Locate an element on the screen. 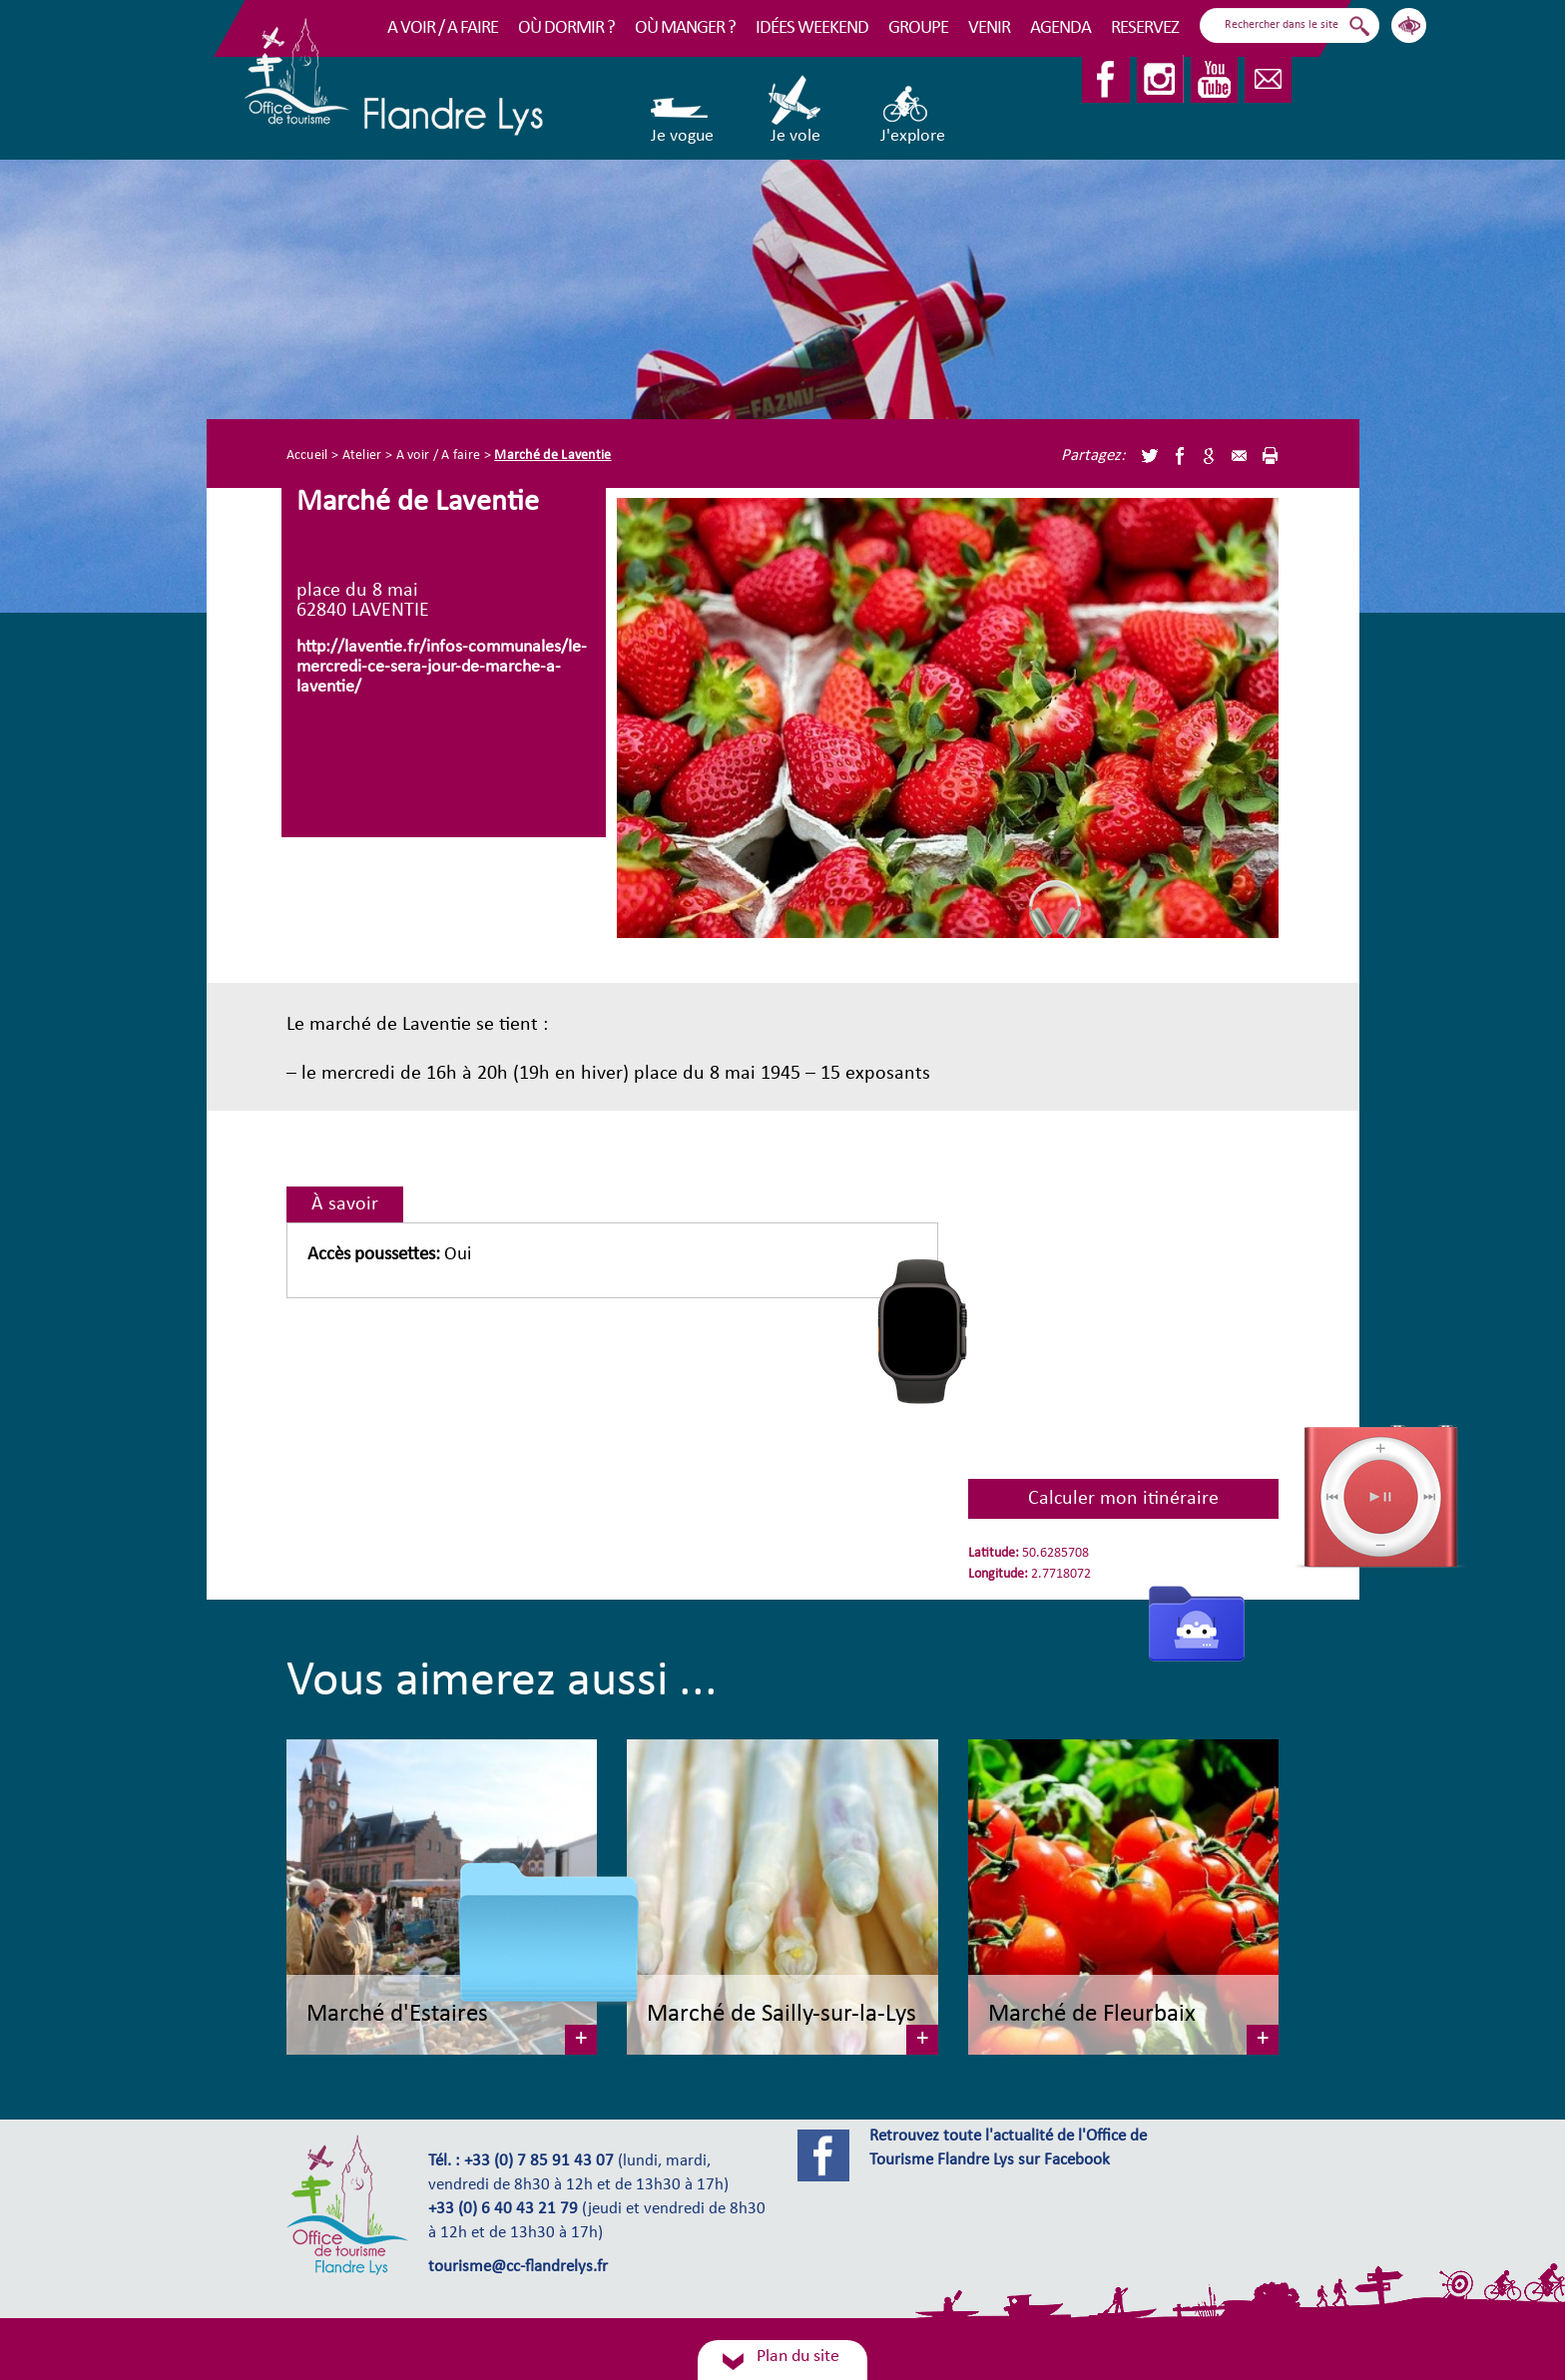 This screenshot has height=2380, width=1565. iPod shuffle device connected is located at coordinates (1380, 1496).